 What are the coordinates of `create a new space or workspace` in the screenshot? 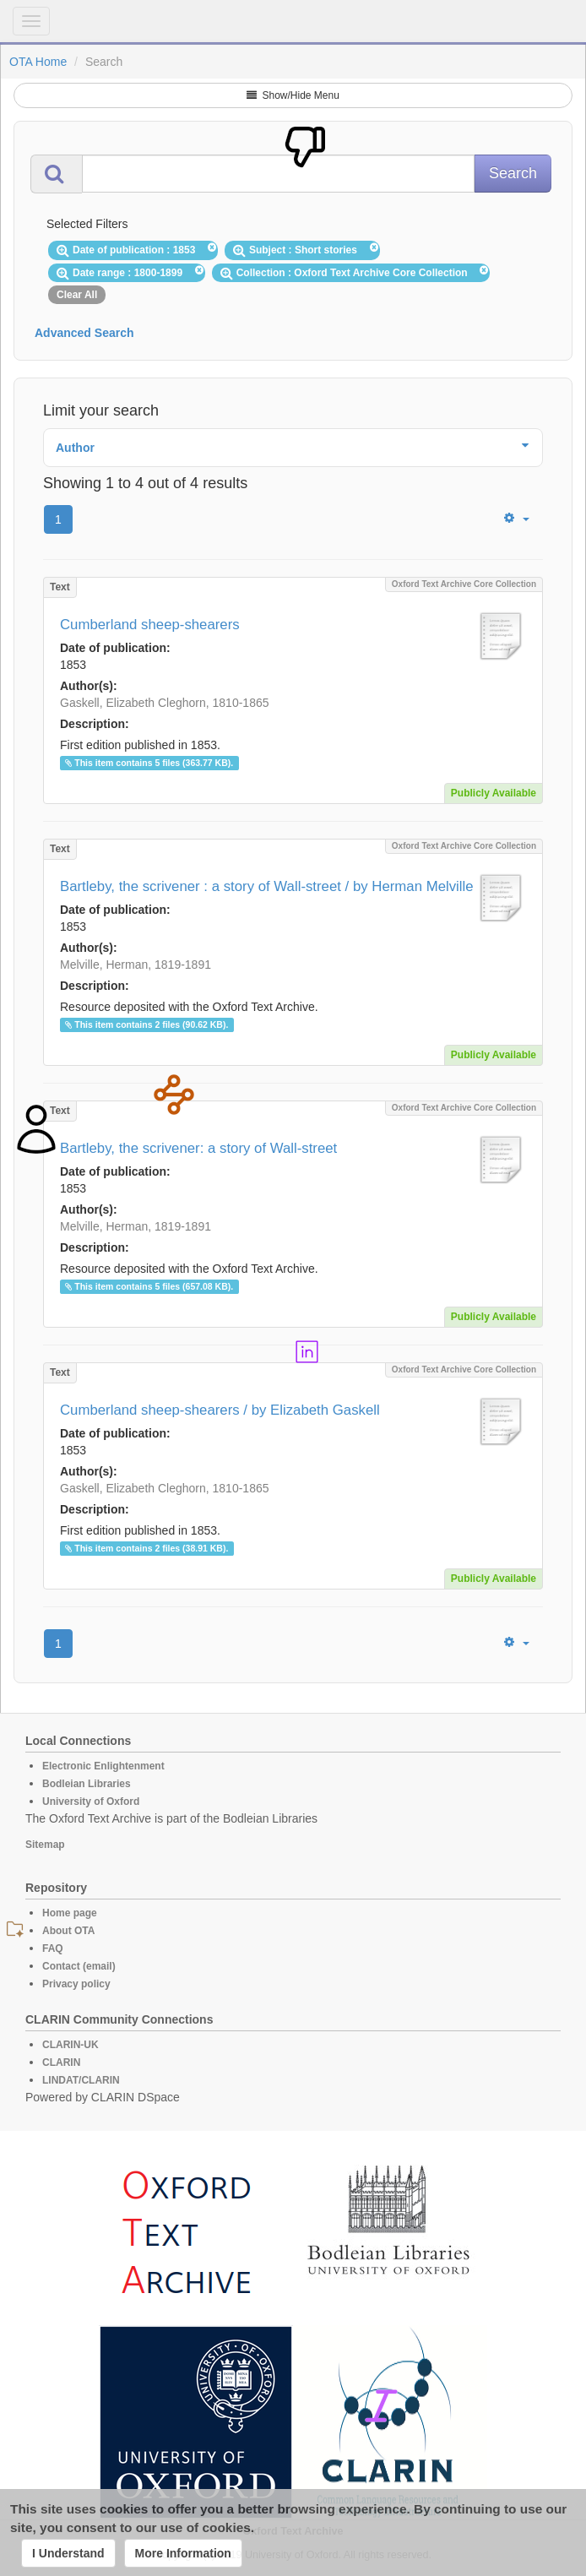 It's located at (14, 1928).